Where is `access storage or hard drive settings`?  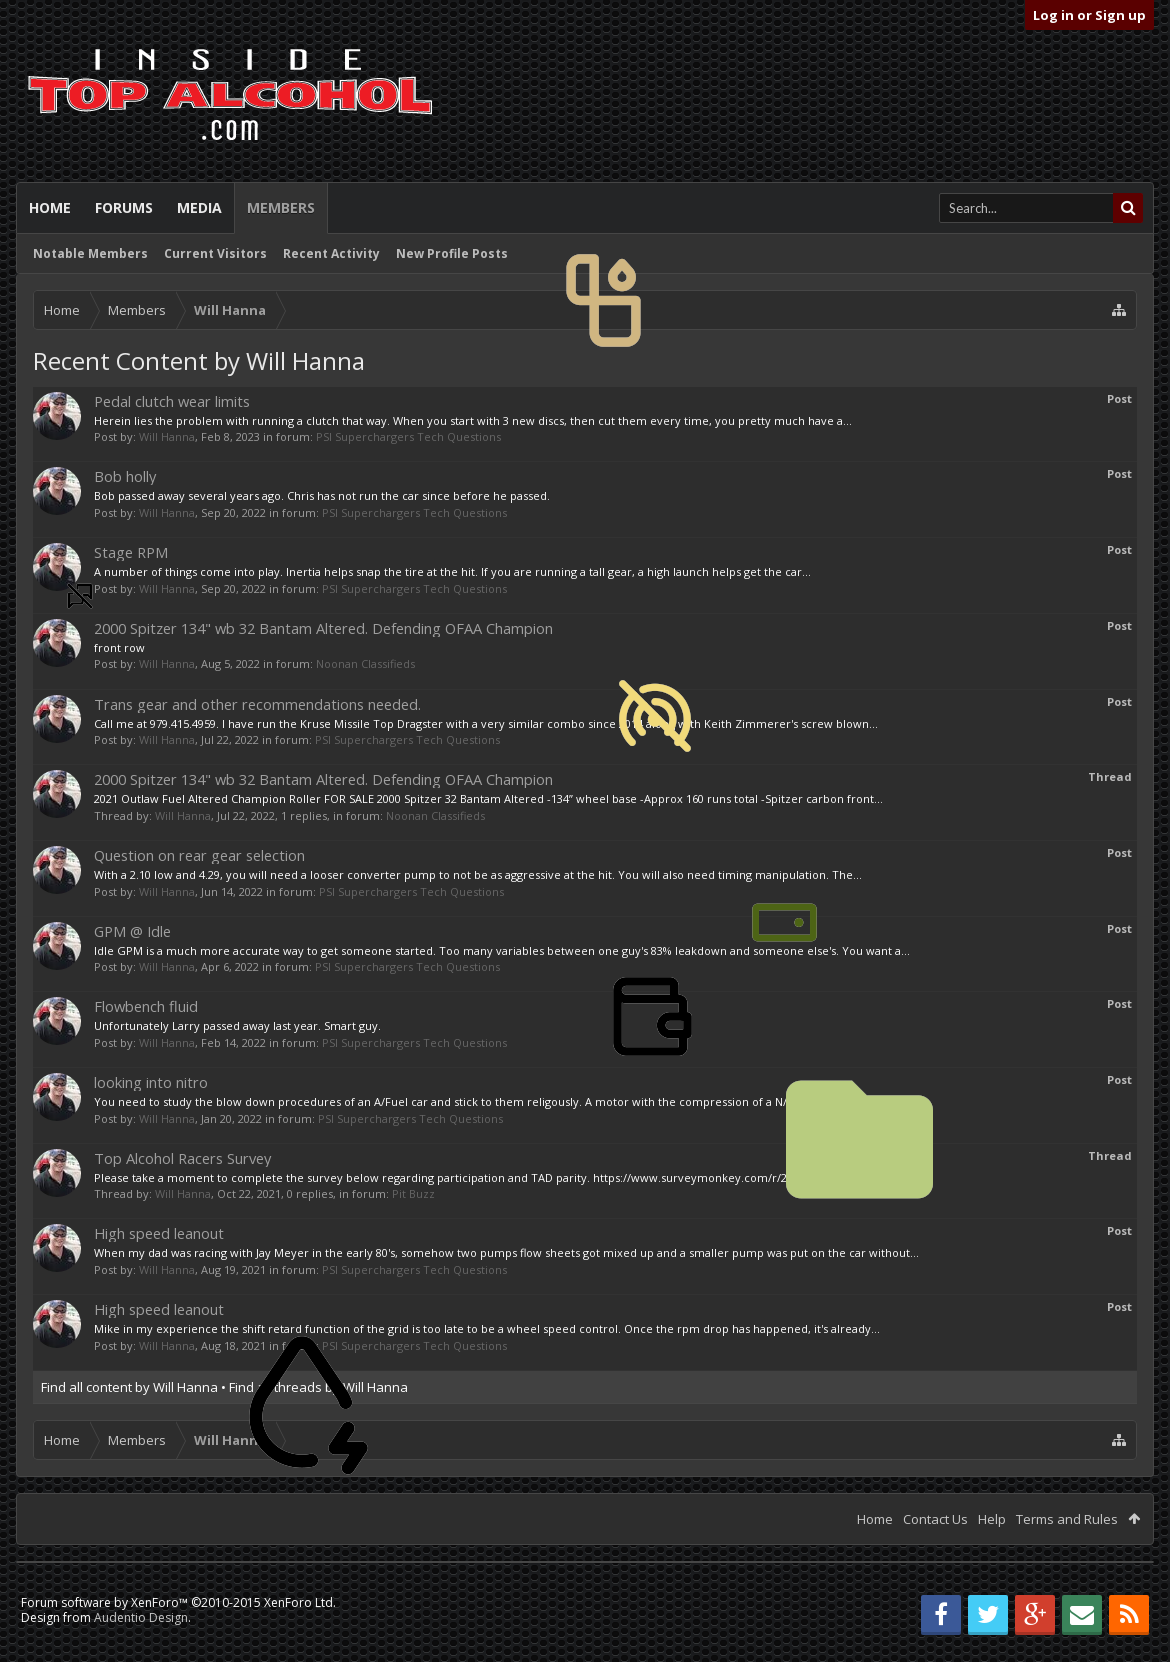 access storage or hard drive settings is located at coordinates (784, 922).